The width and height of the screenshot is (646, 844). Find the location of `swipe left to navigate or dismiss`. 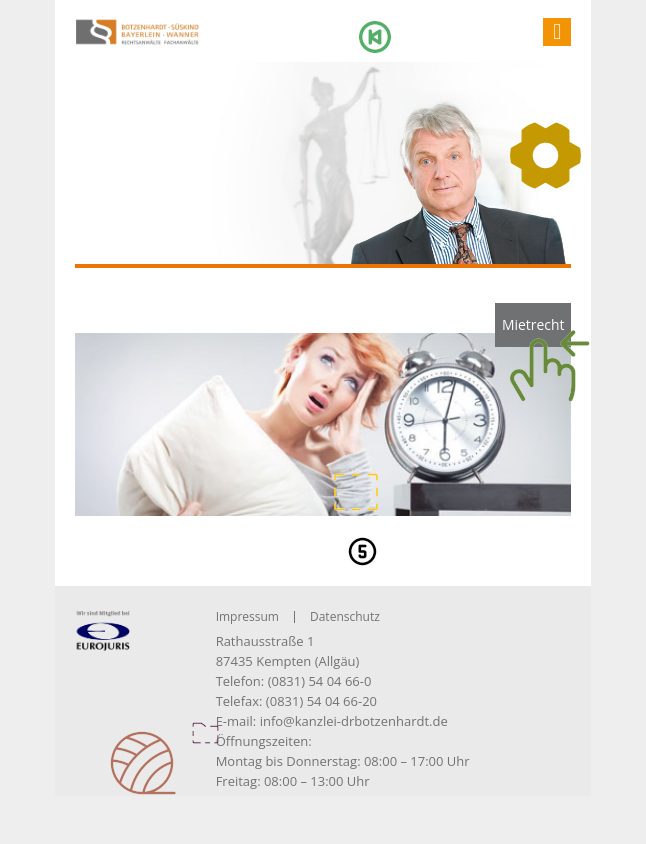

swipe left to navigate or dismiss is located at coordinates (545, 368).